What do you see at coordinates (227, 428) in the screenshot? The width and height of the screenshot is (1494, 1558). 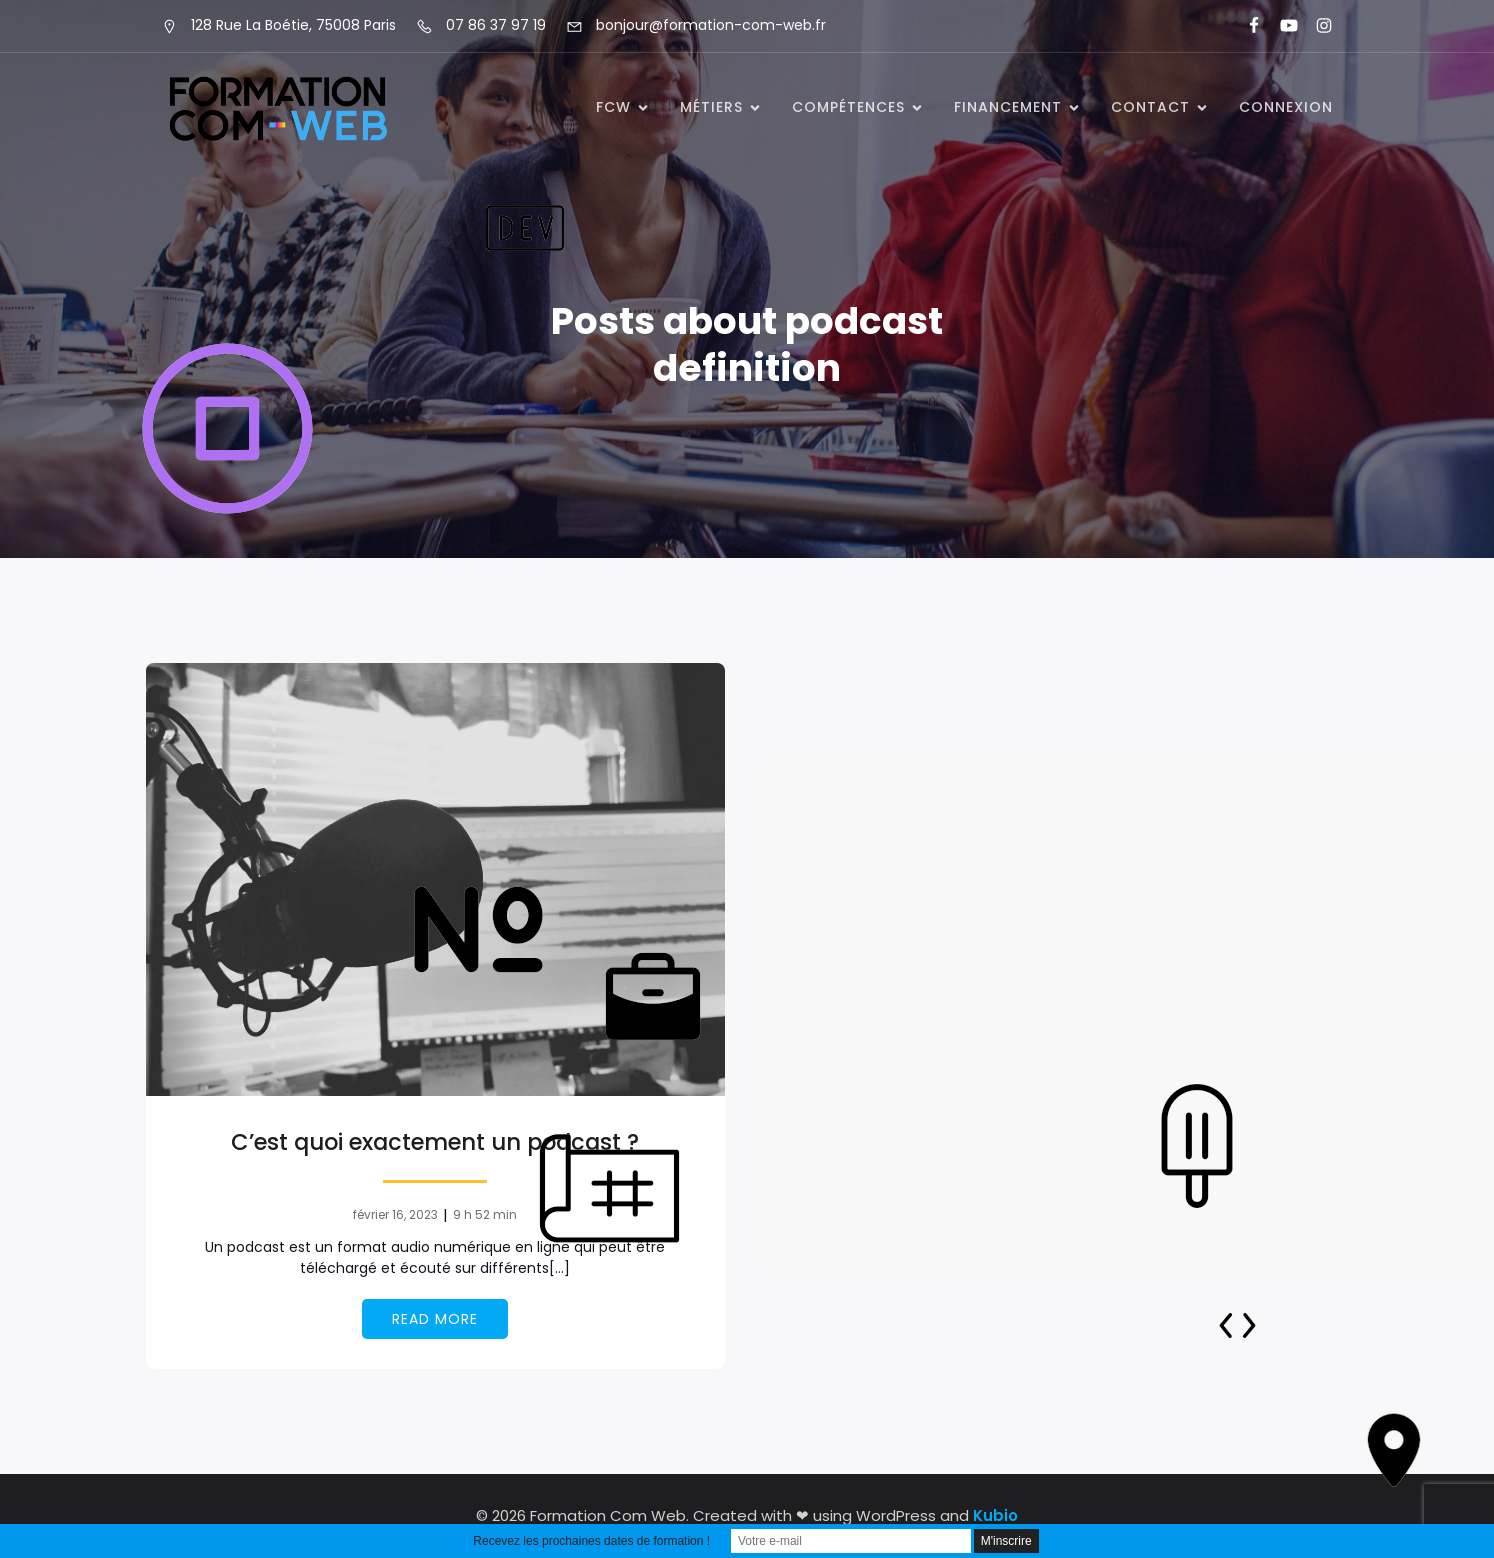 I see `stop media playback` at bounding box center [227, 428].